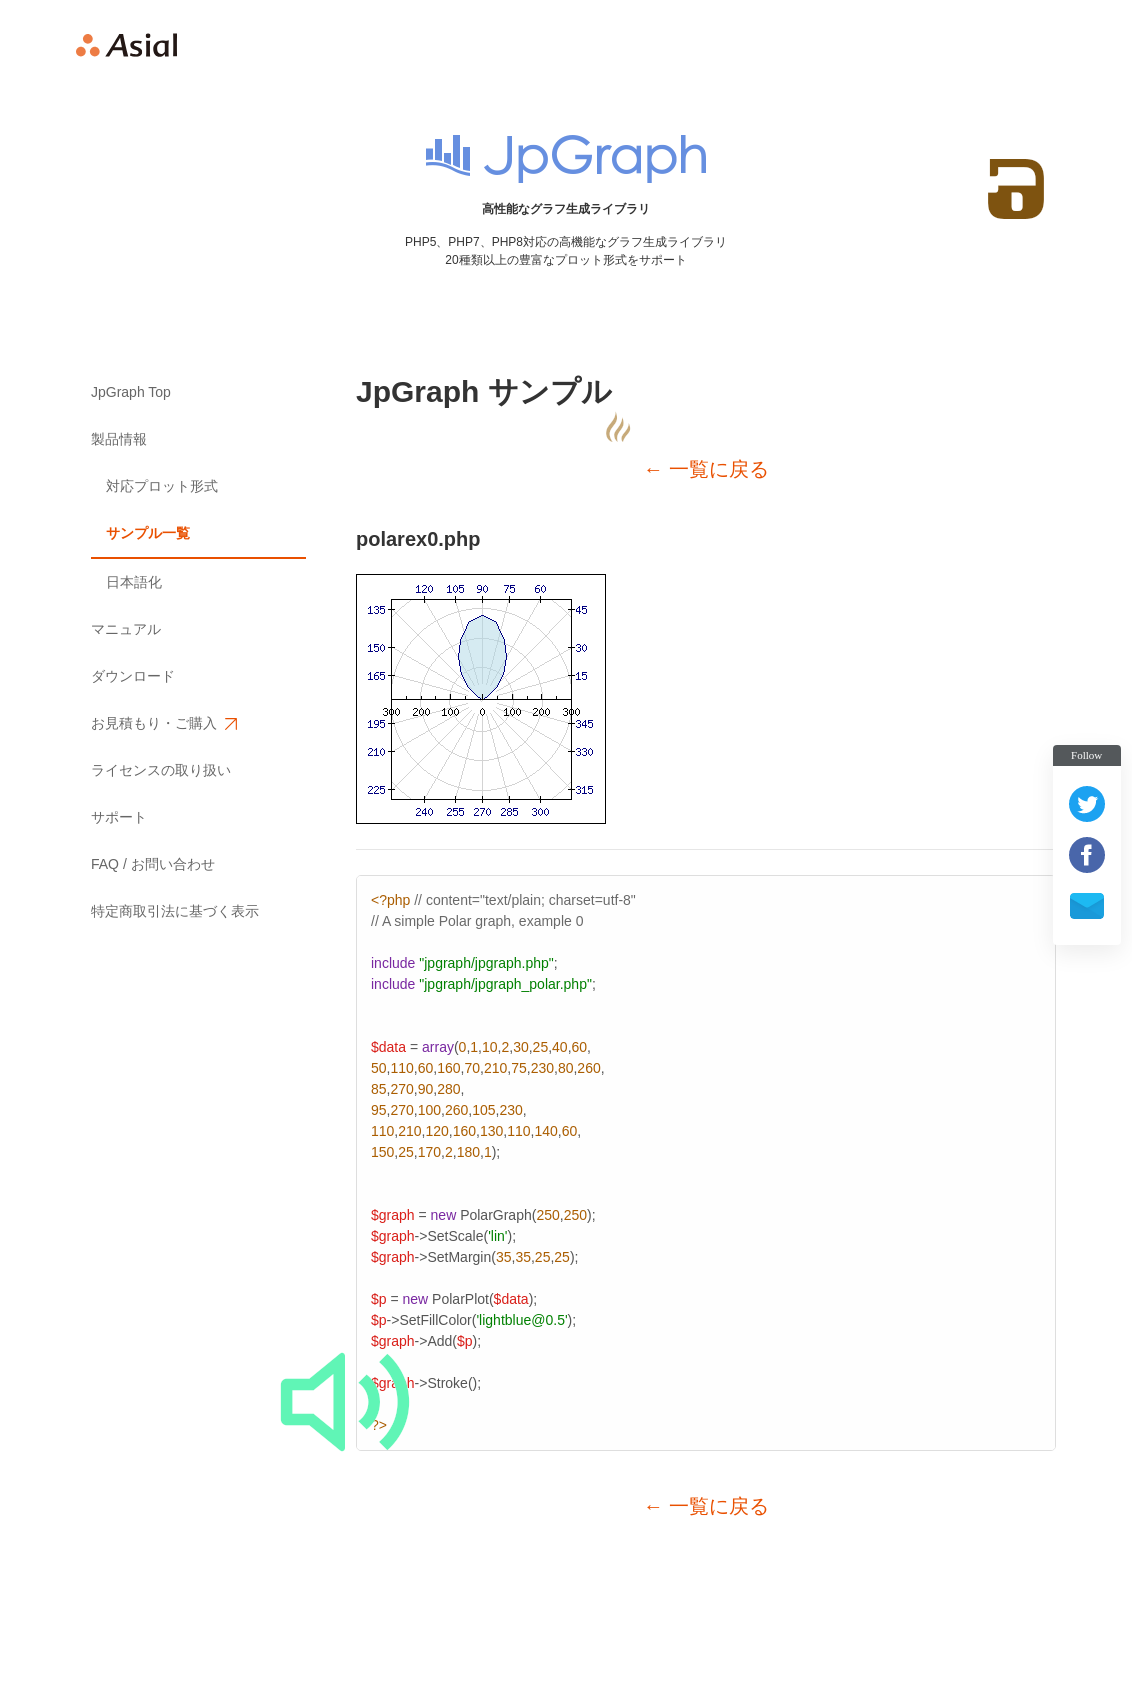  I want to click on increase audio volume, so click(345, 1402).